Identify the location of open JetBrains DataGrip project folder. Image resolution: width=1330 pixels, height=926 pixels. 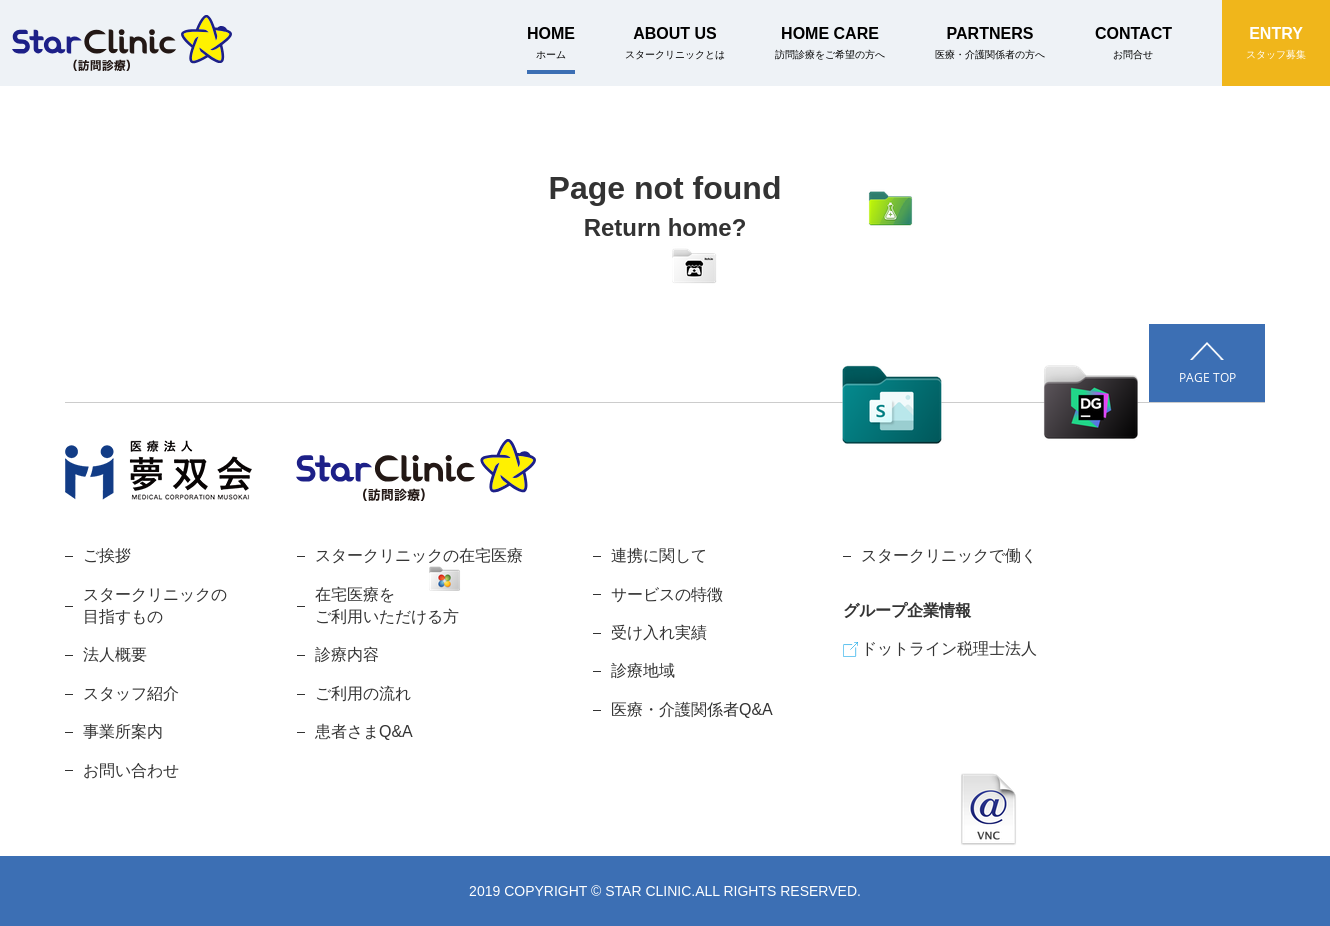
(1090, 404).